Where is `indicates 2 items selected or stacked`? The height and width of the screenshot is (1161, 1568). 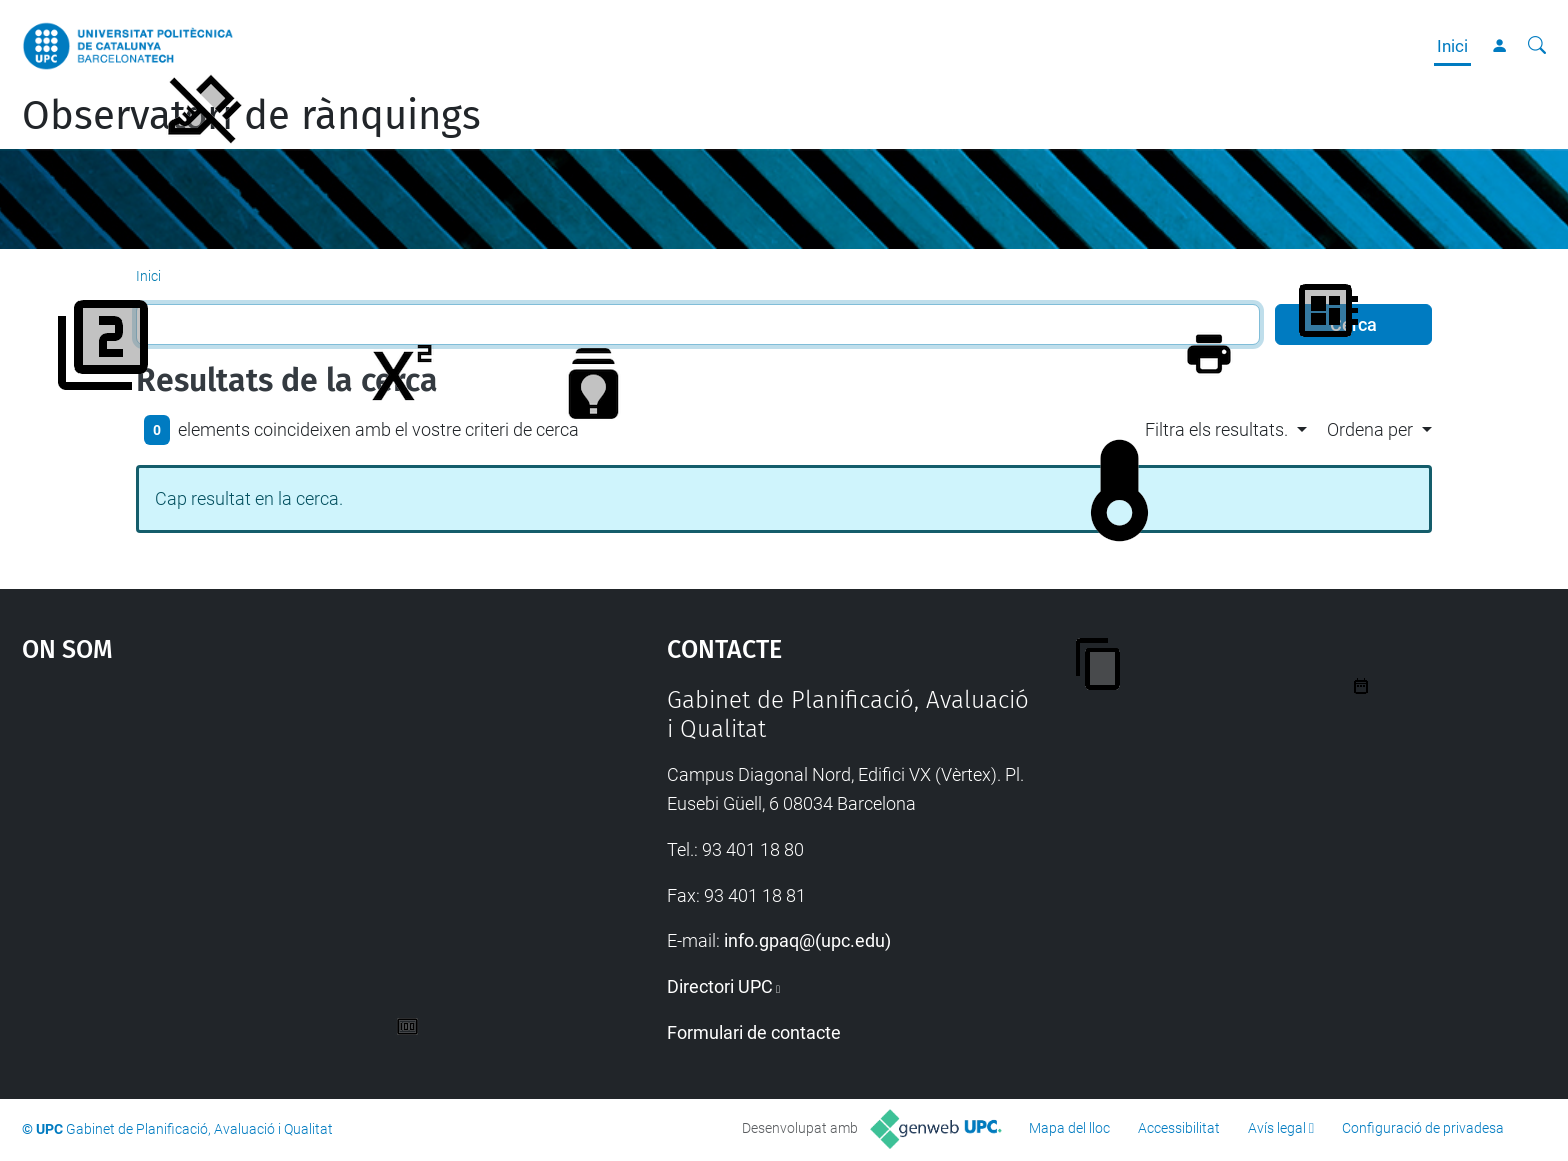 indicates 2 items selected or stacked is located at coordinates (103, 345).